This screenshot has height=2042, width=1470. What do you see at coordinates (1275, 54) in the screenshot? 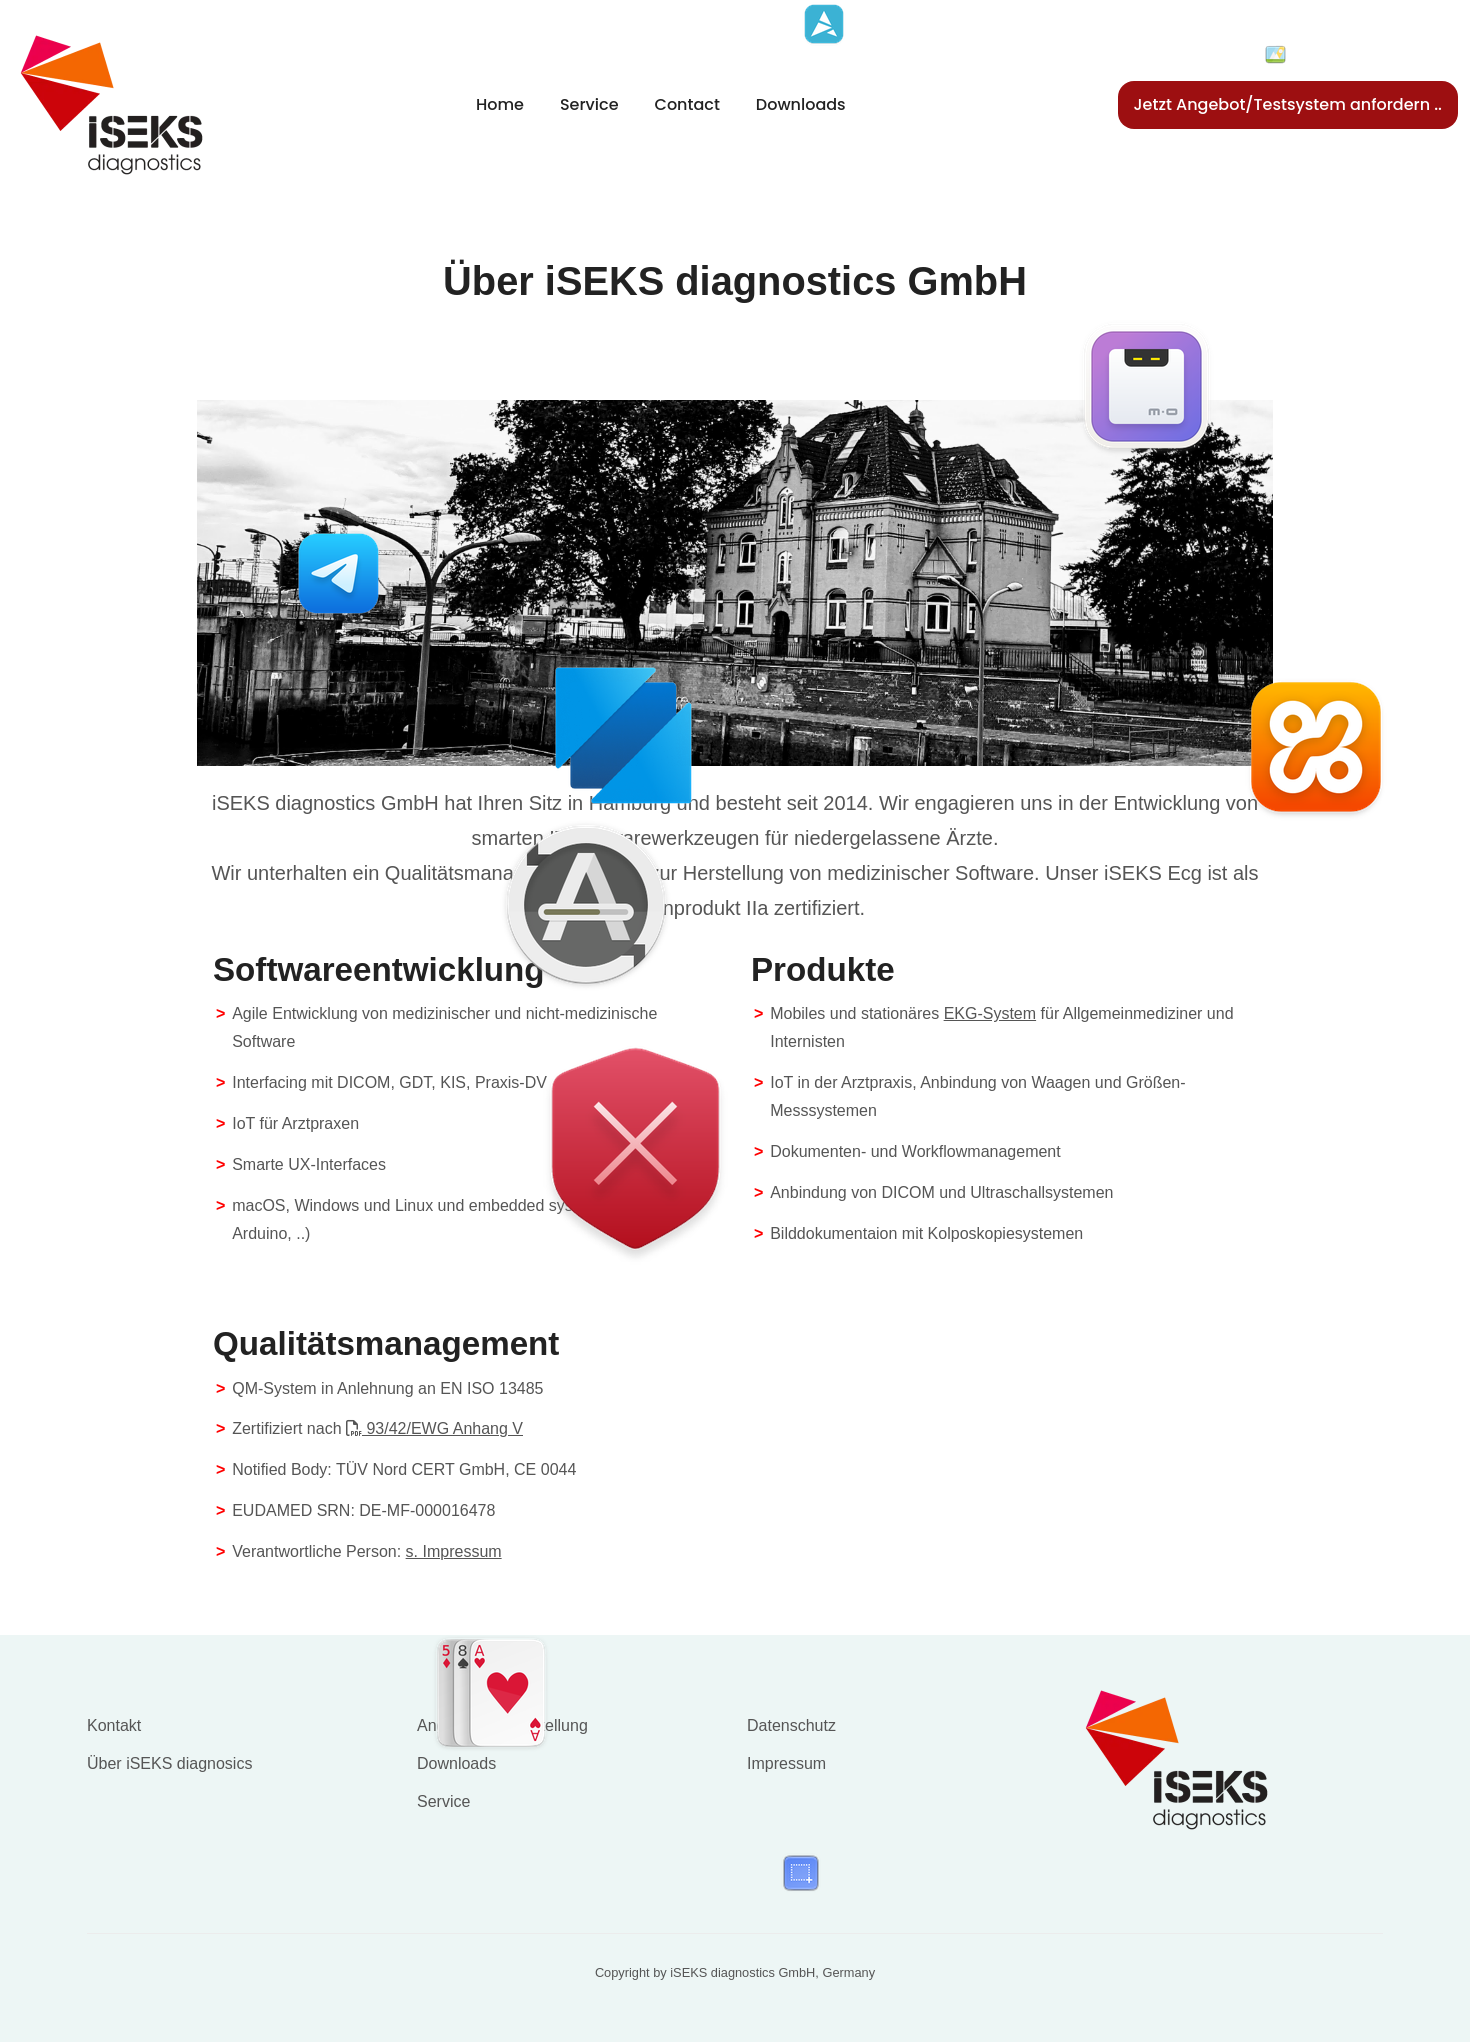
I see `open gnome photos app` at bounding box center [1275, 54].